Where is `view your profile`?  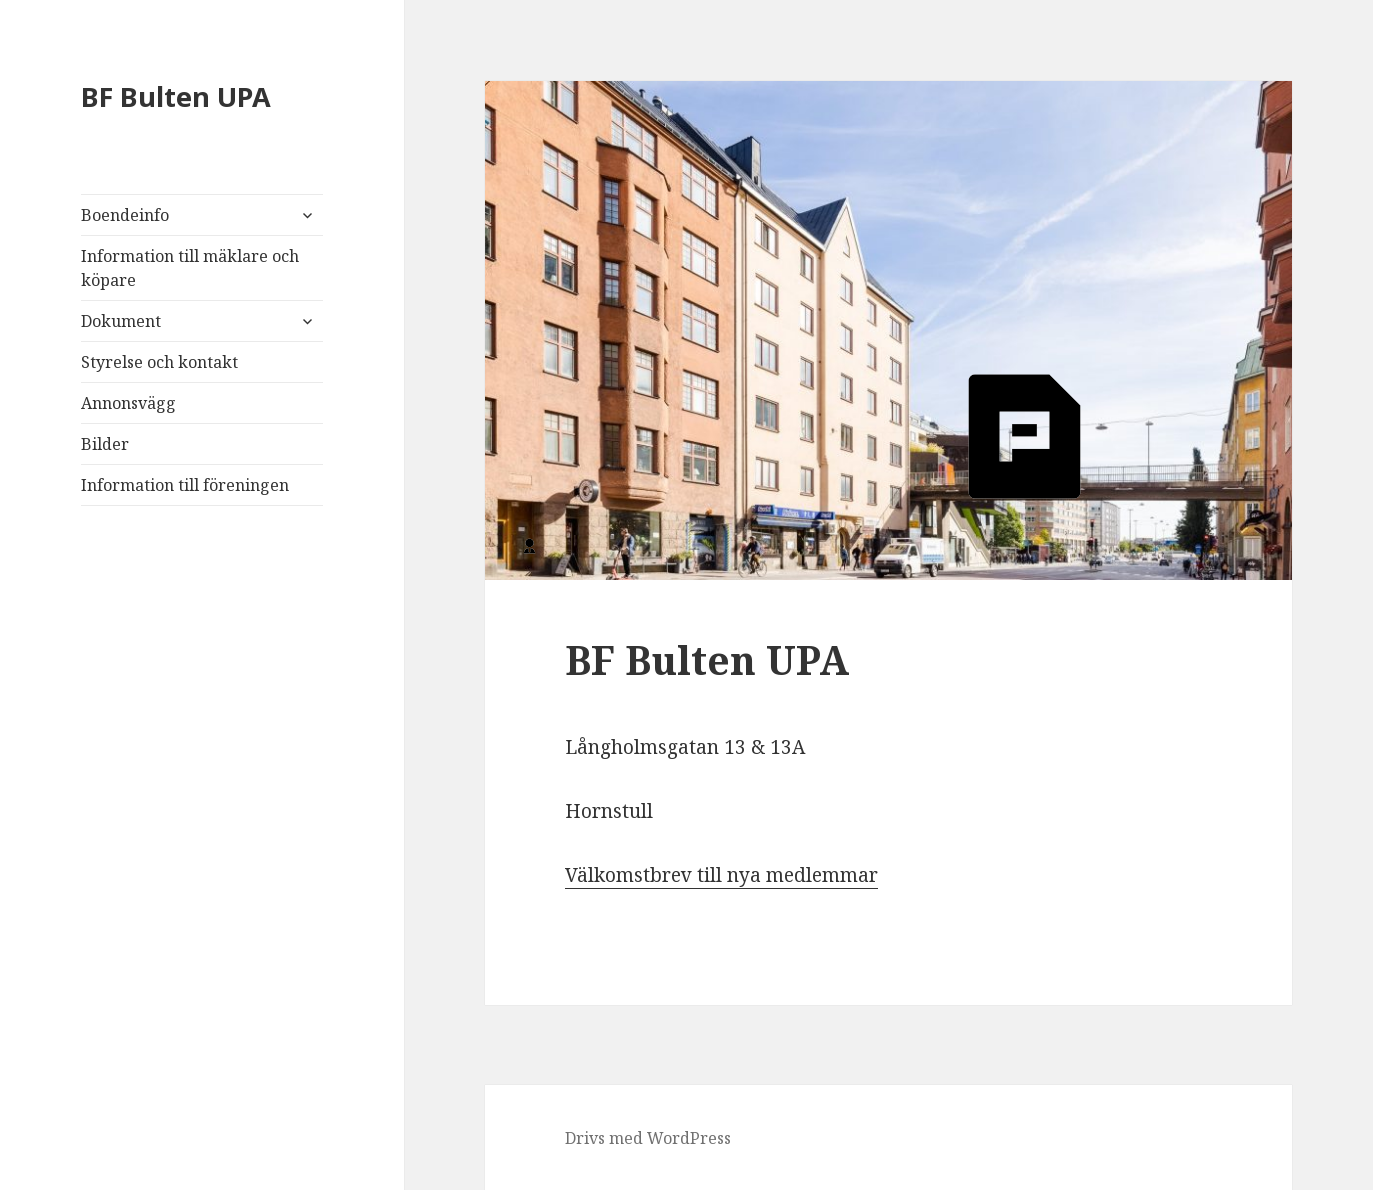 view your profile is located at coordinates (529, 546).